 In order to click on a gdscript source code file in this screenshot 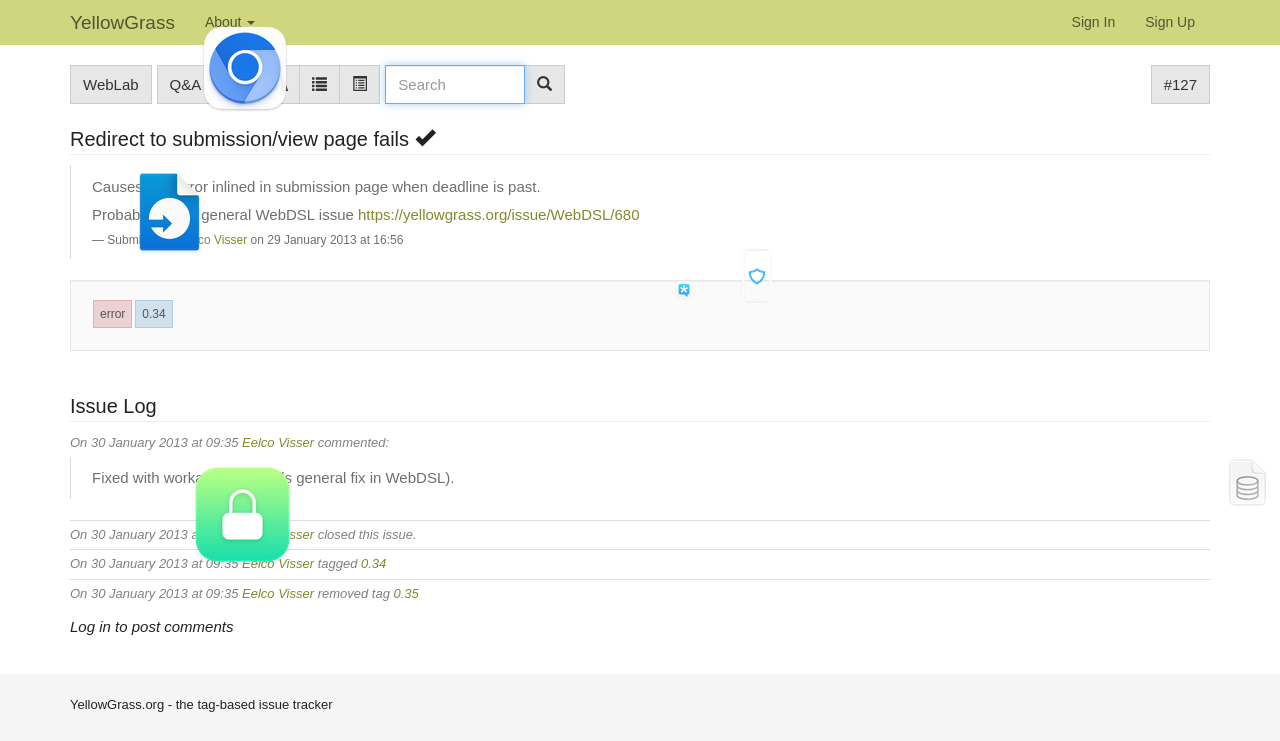, I will do `click(169, 213)`.